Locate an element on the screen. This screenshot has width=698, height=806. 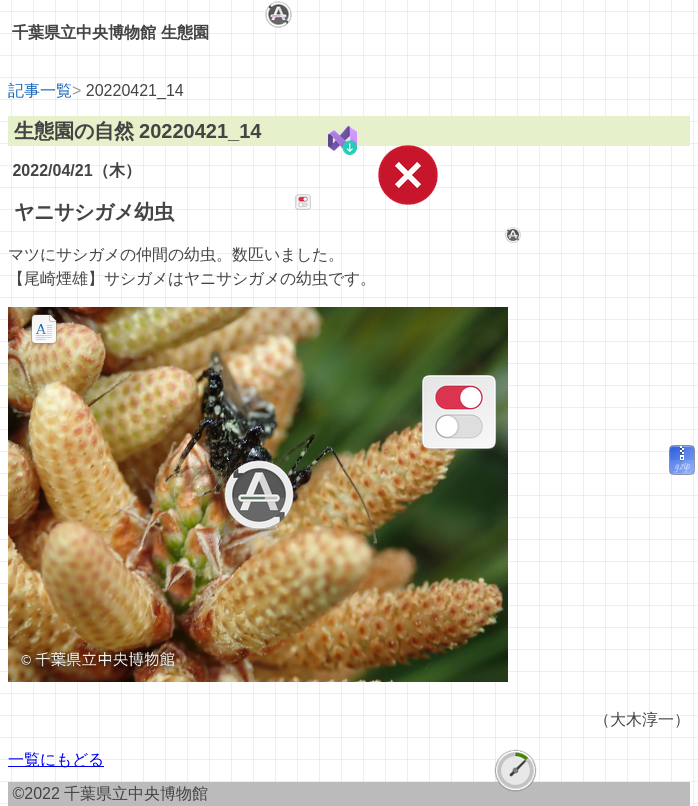
open sysprof system profiler is located at coordinates (515, 770).